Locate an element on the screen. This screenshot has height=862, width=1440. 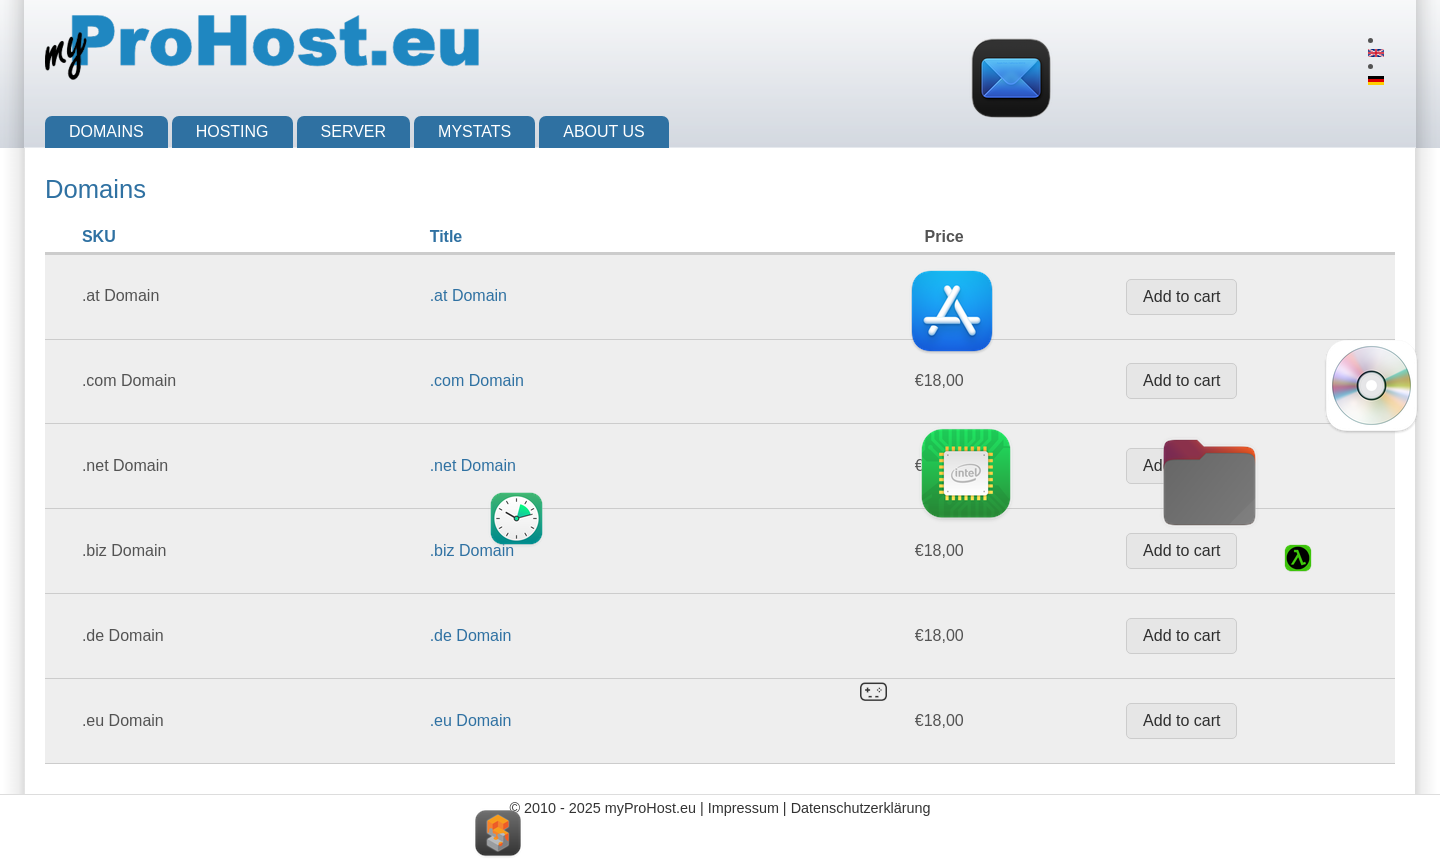
open folder or directory is located at coordinates (1209, 482).